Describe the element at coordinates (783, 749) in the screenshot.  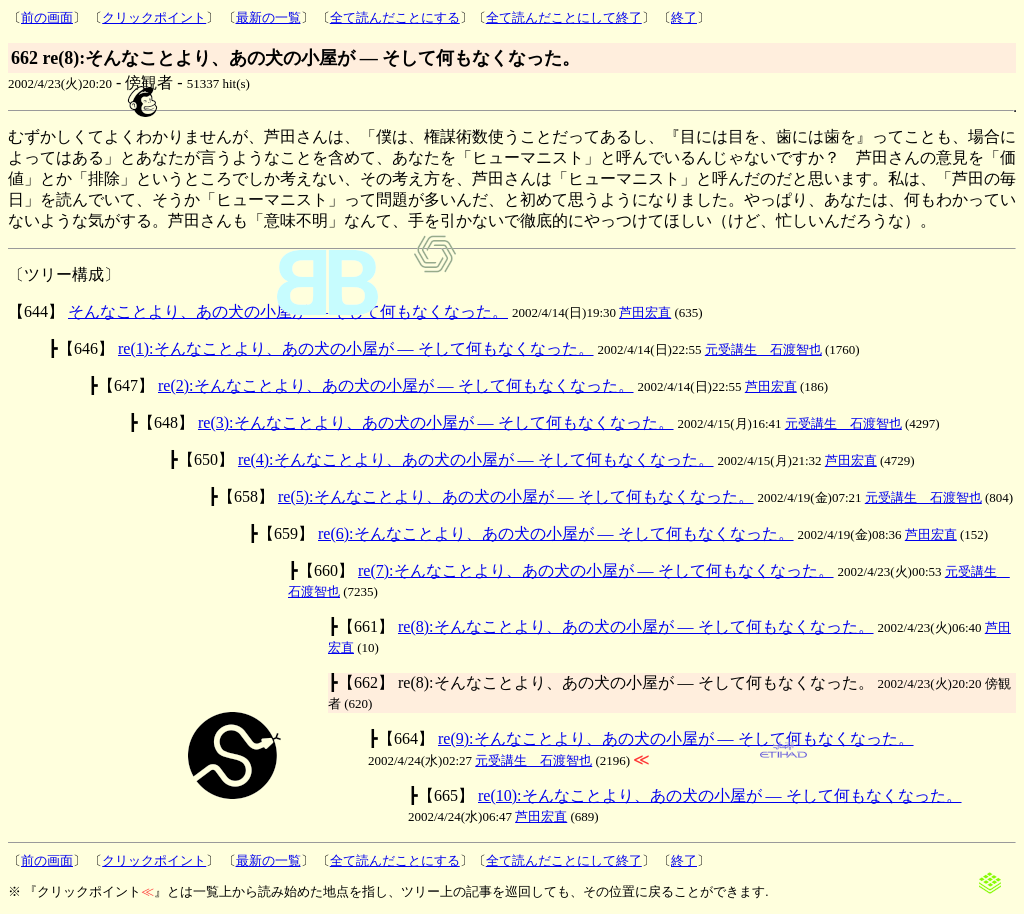
I see `open the Etihad Airways app` at that location.